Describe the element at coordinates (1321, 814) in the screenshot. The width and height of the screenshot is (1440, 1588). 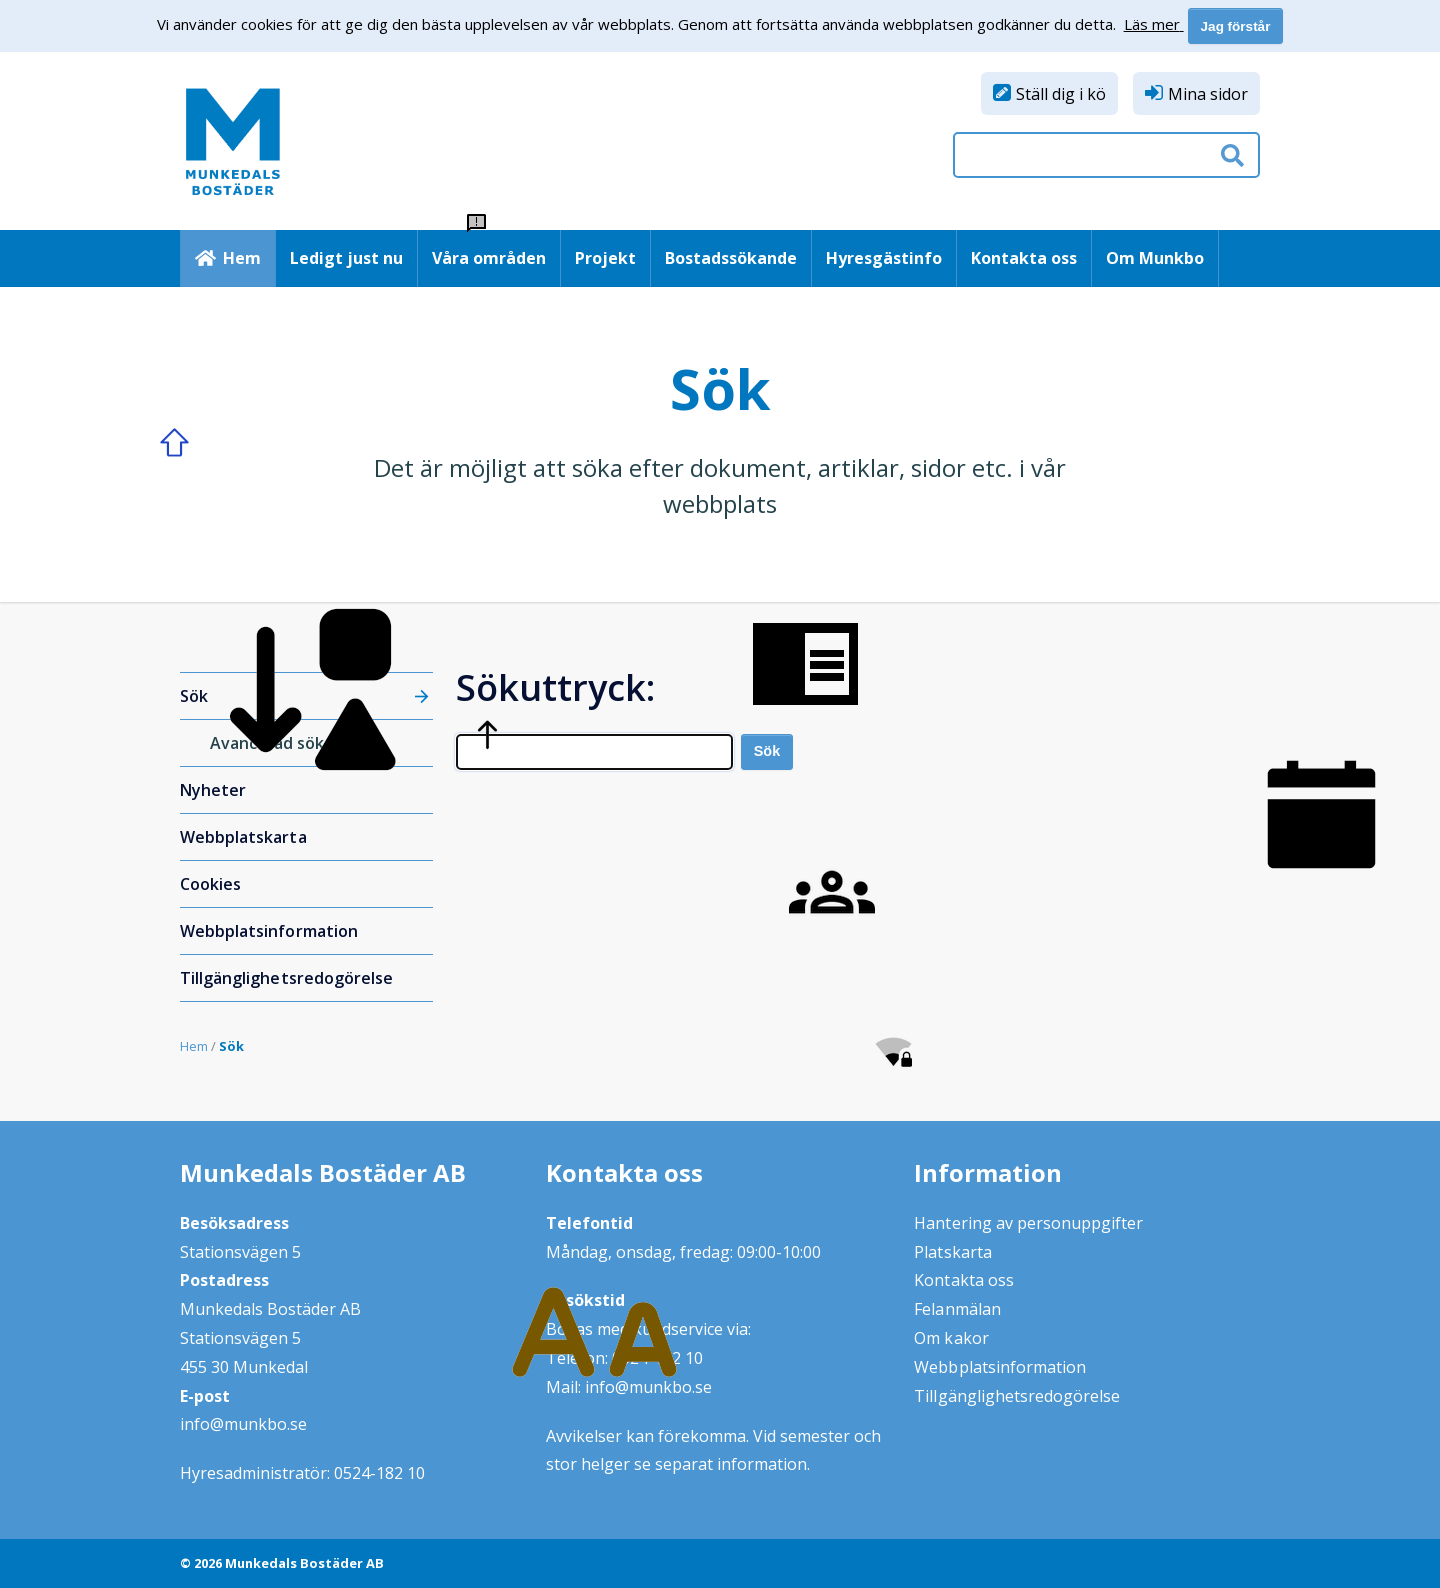
I see `view calendar with no events` at that location.